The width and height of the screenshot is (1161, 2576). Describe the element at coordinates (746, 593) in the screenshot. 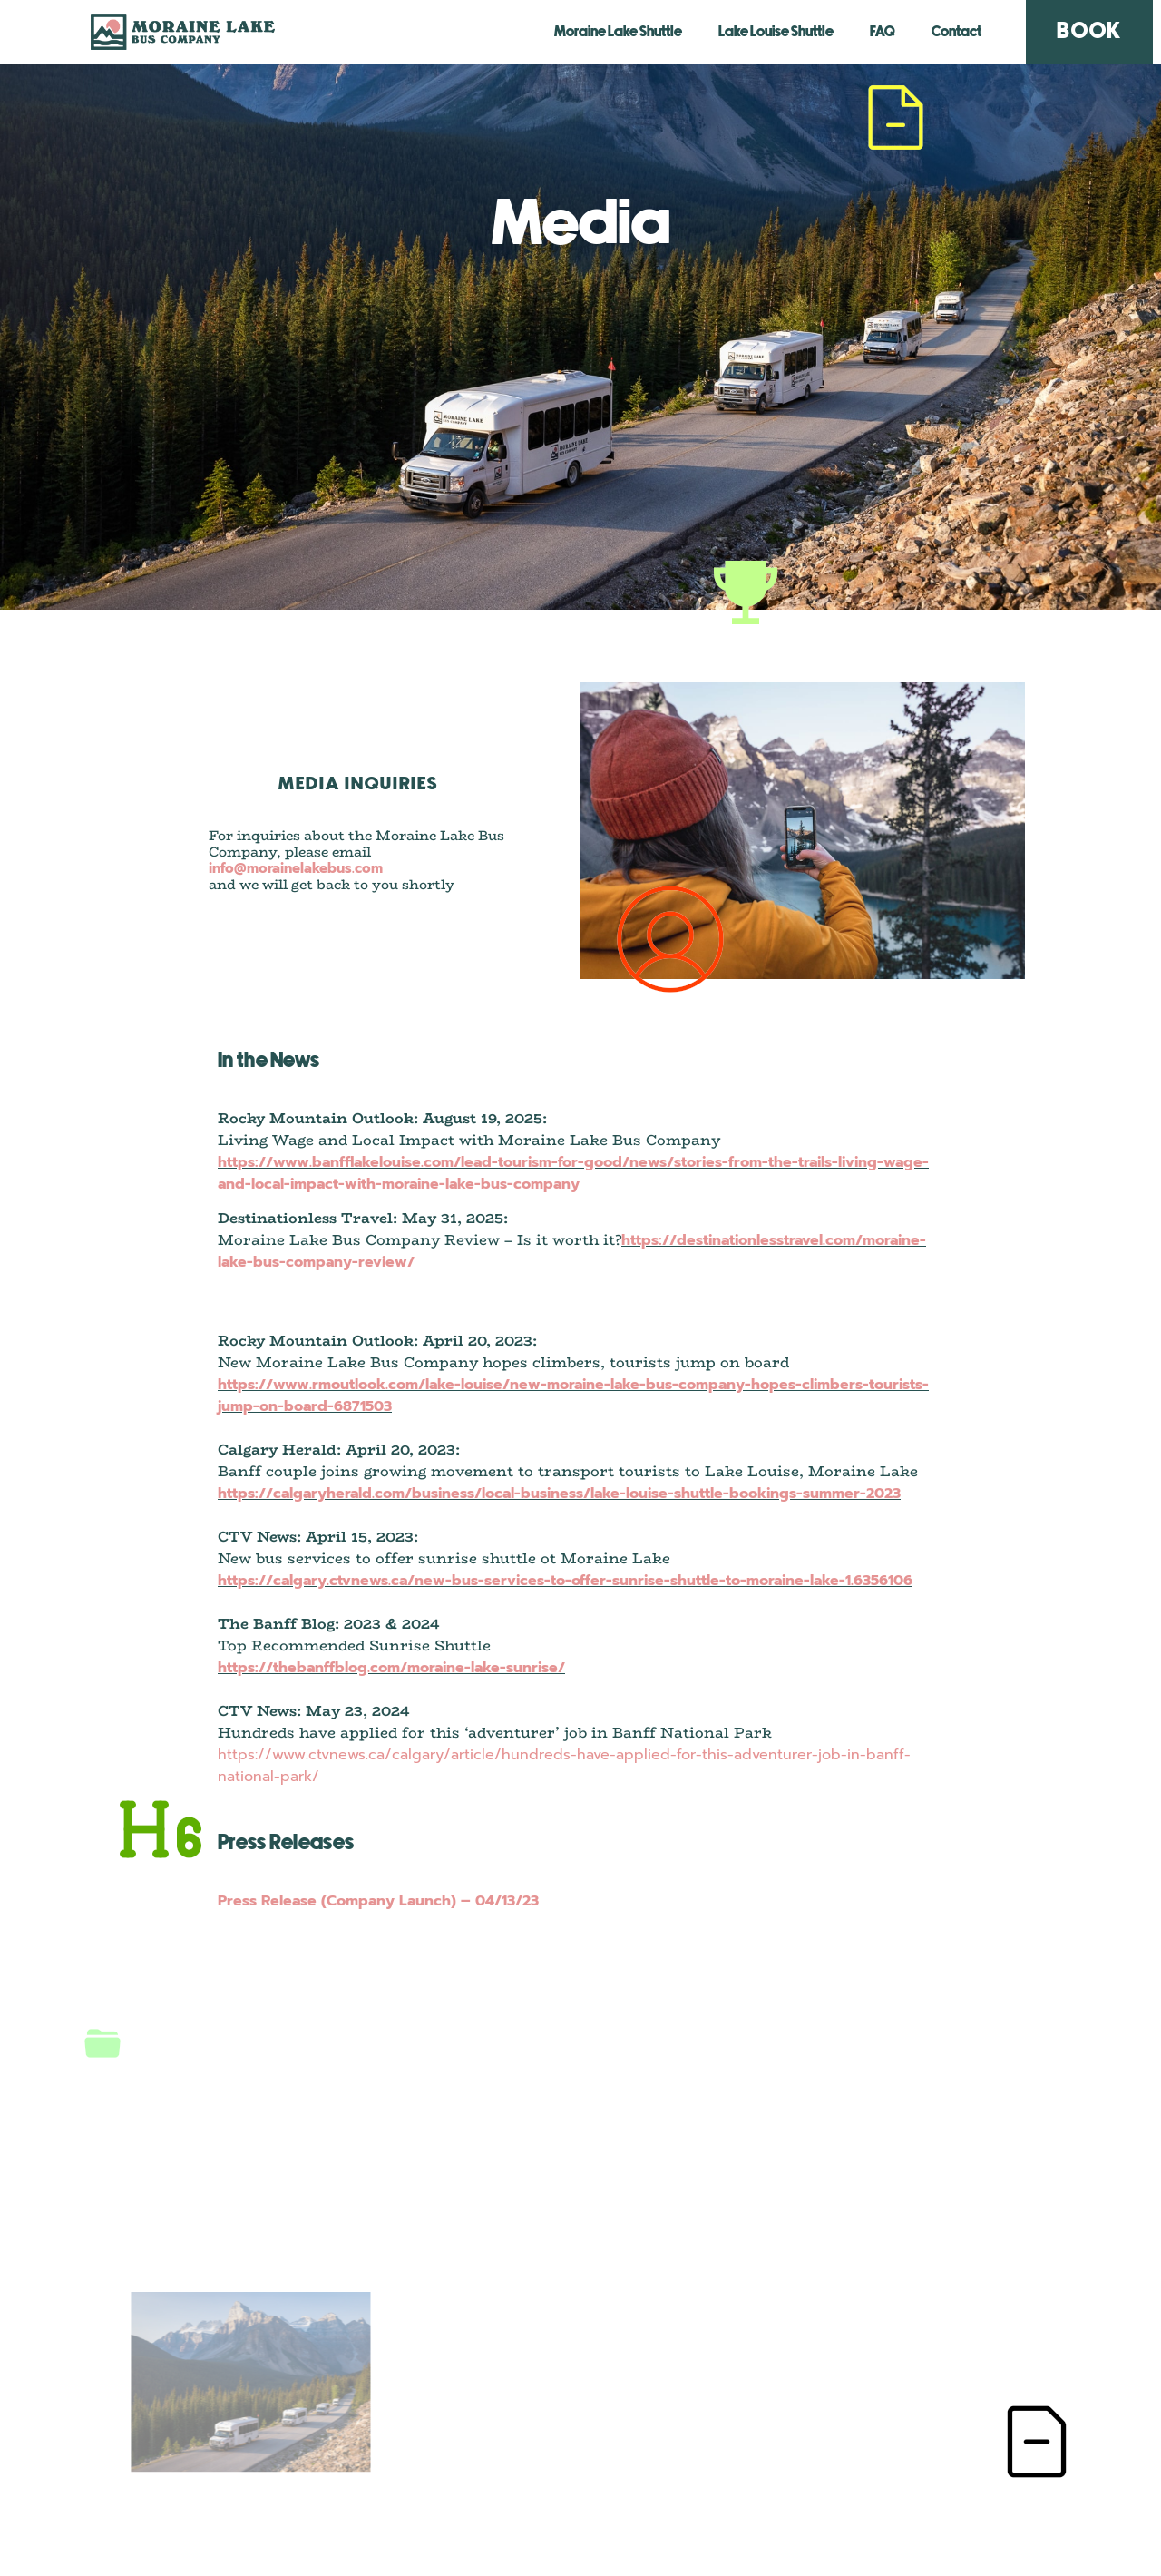

I see `view your achievements or awards` at that location.